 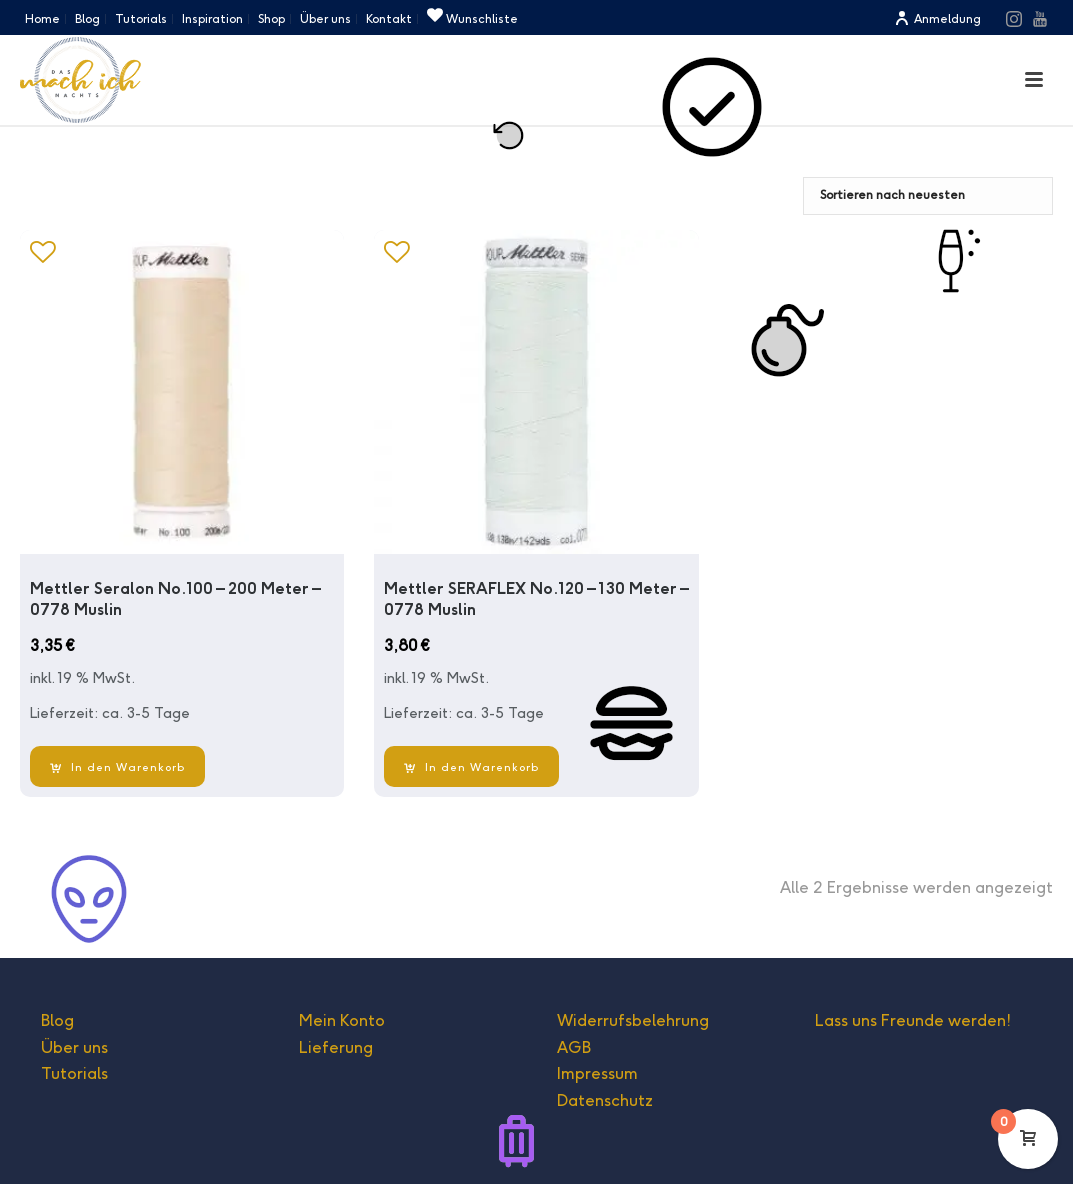 I want to click on alien or extraterrestrial theme indicator, so click(x=89, y=899).